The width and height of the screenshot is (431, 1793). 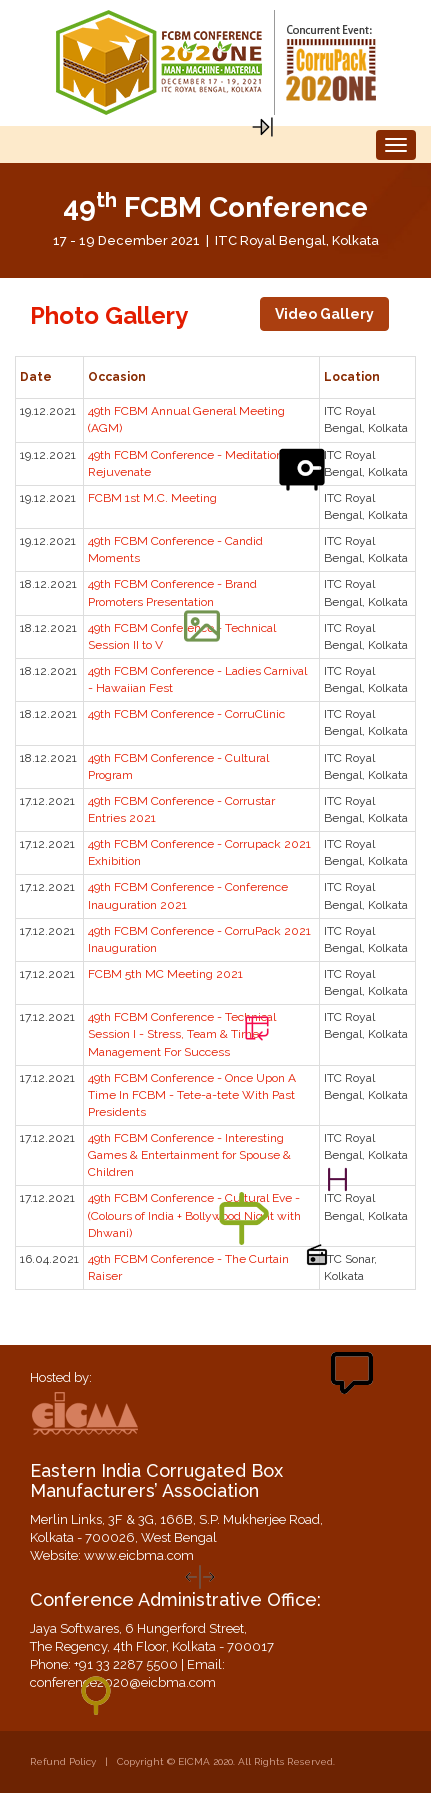 What do you see at coordinates (263, 127) in the screenshot?
I see `skip to end of content` at bounding box center [263, 127].